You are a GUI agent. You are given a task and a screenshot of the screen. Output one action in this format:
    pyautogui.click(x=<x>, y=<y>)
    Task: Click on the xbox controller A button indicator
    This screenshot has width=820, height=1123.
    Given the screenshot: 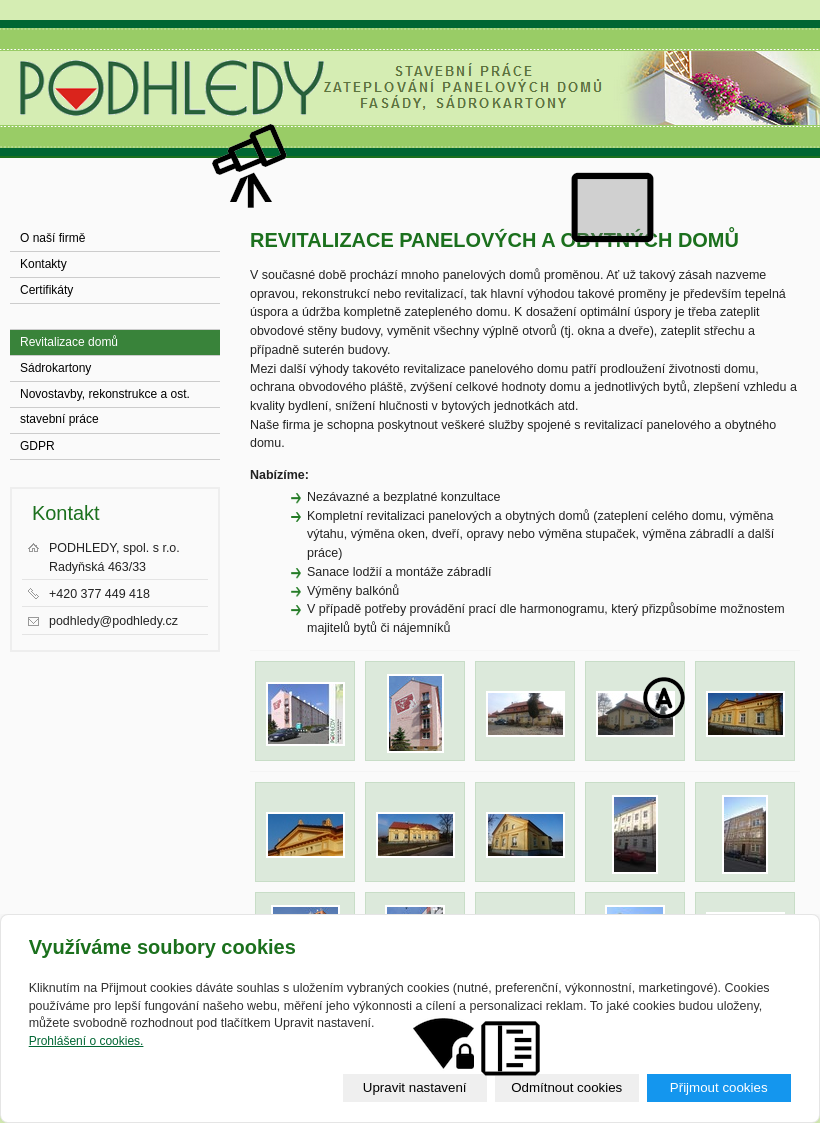 What is the action you would take?
    pyautogui.click(x=664, y=698)
    